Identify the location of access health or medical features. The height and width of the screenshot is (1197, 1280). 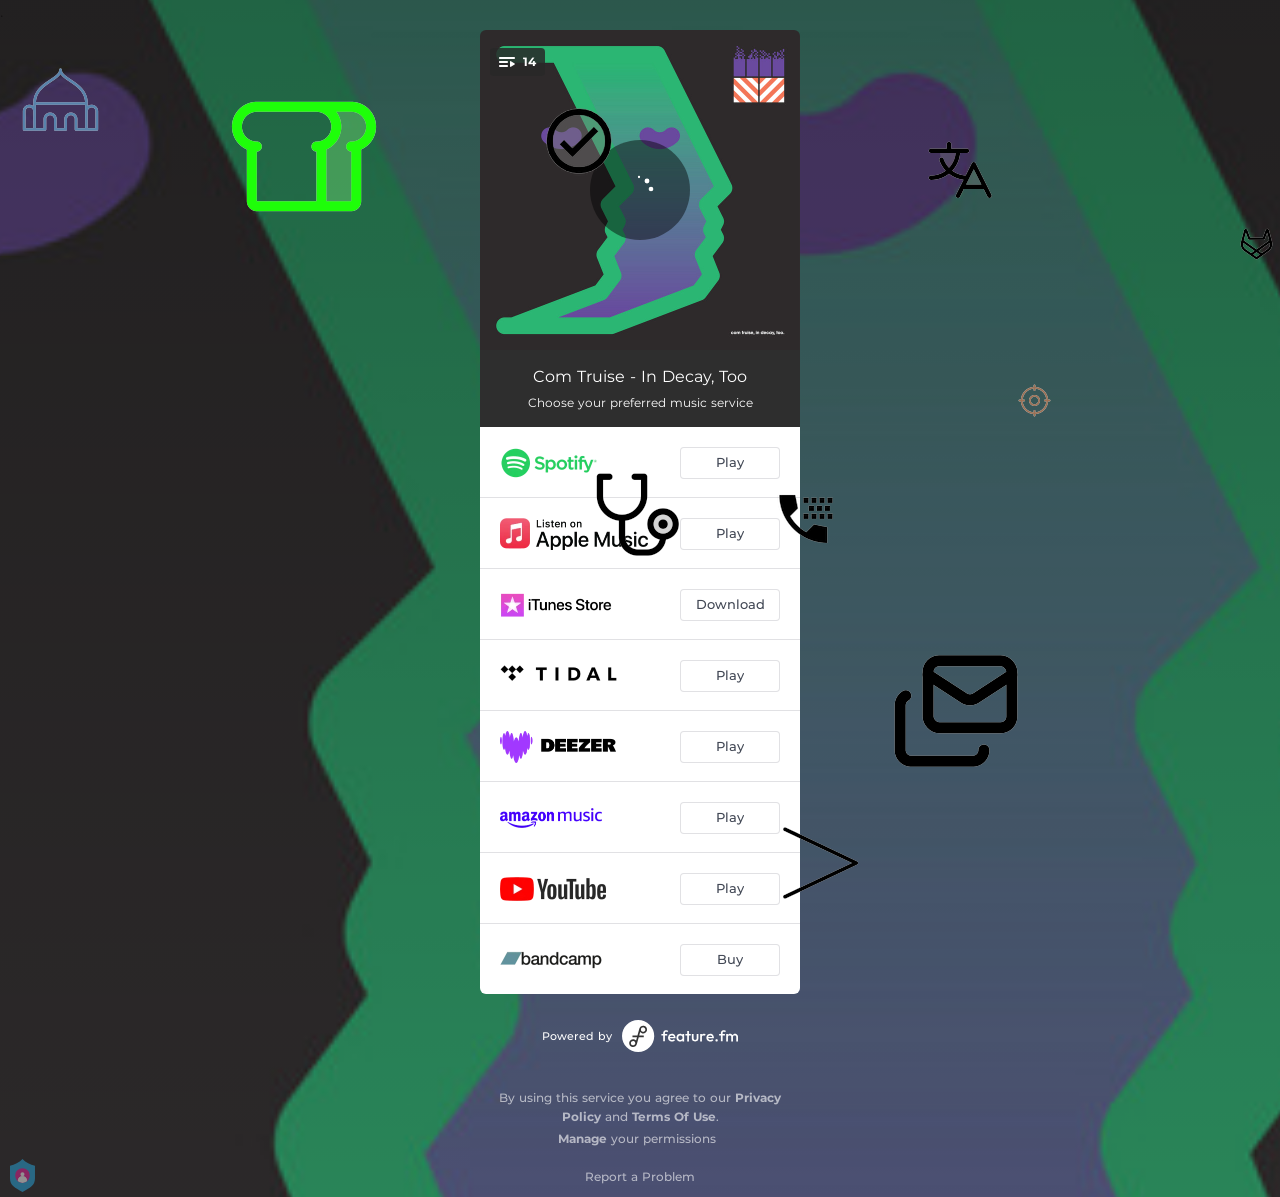
(631, 511).